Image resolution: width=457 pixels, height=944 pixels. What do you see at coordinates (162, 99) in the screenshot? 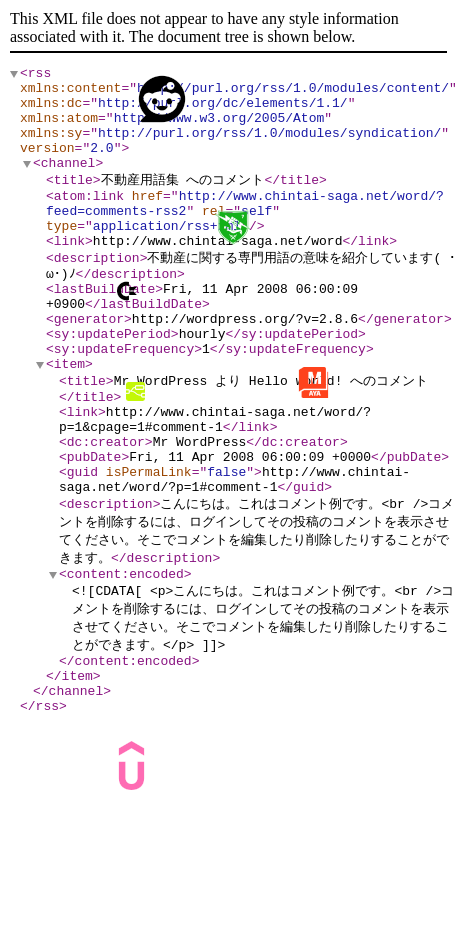
I see `open the Reddit app` at bounding box center [162, 99].